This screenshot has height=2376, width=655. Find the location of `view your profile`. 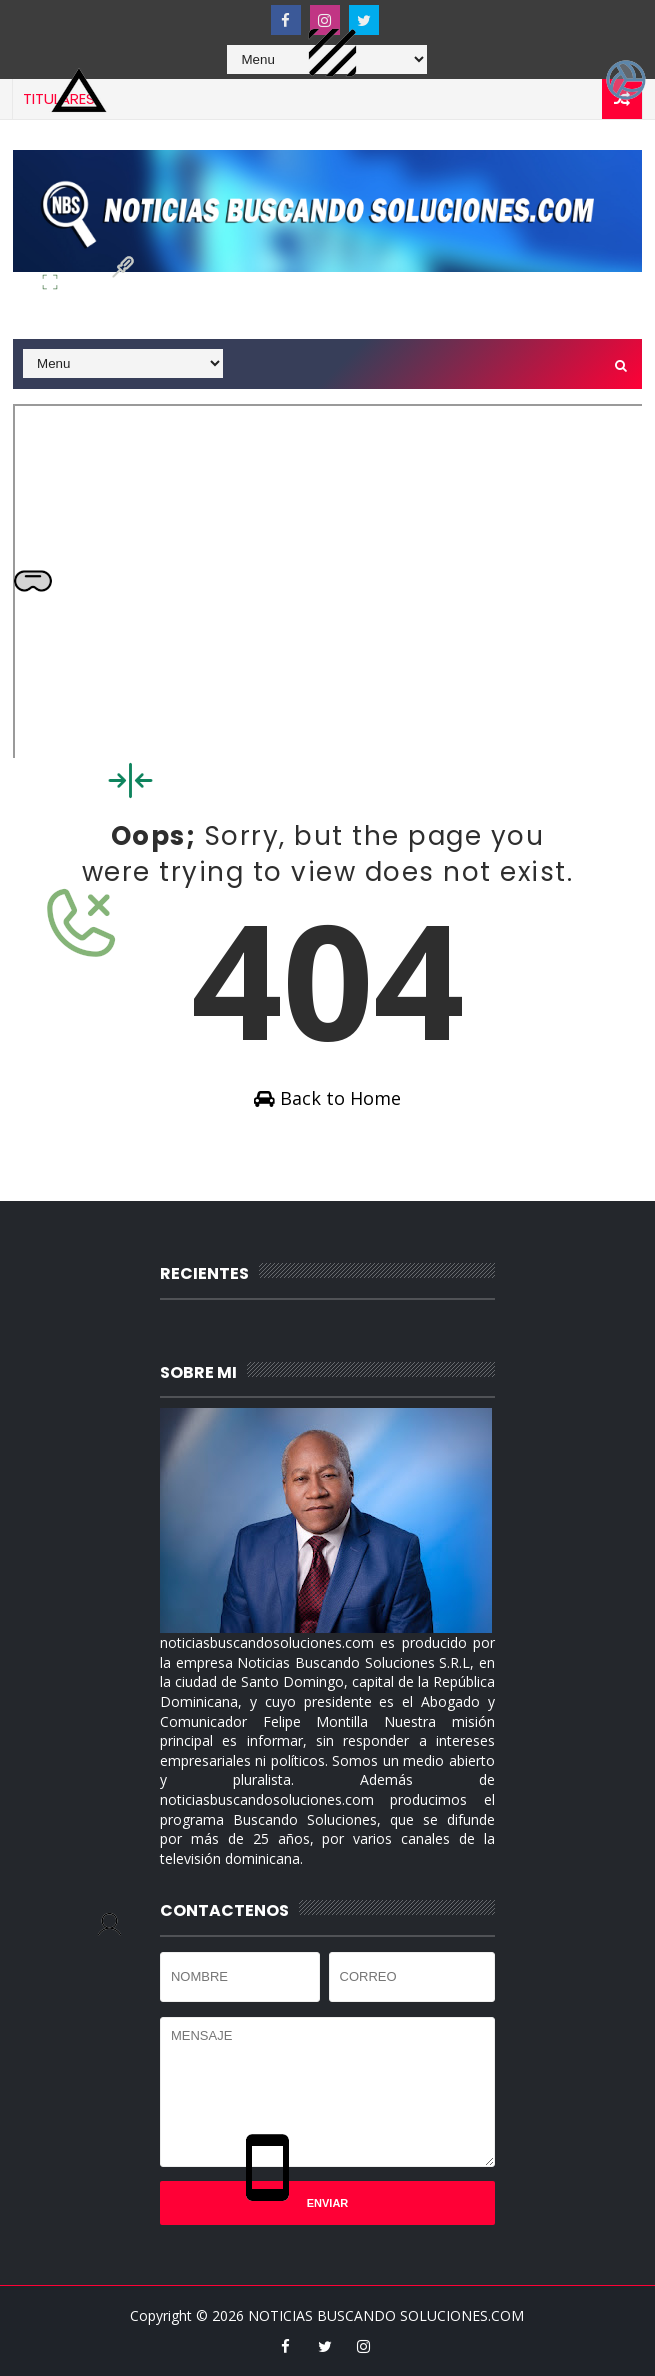

view your profile is located at coordinates (109, 1924).